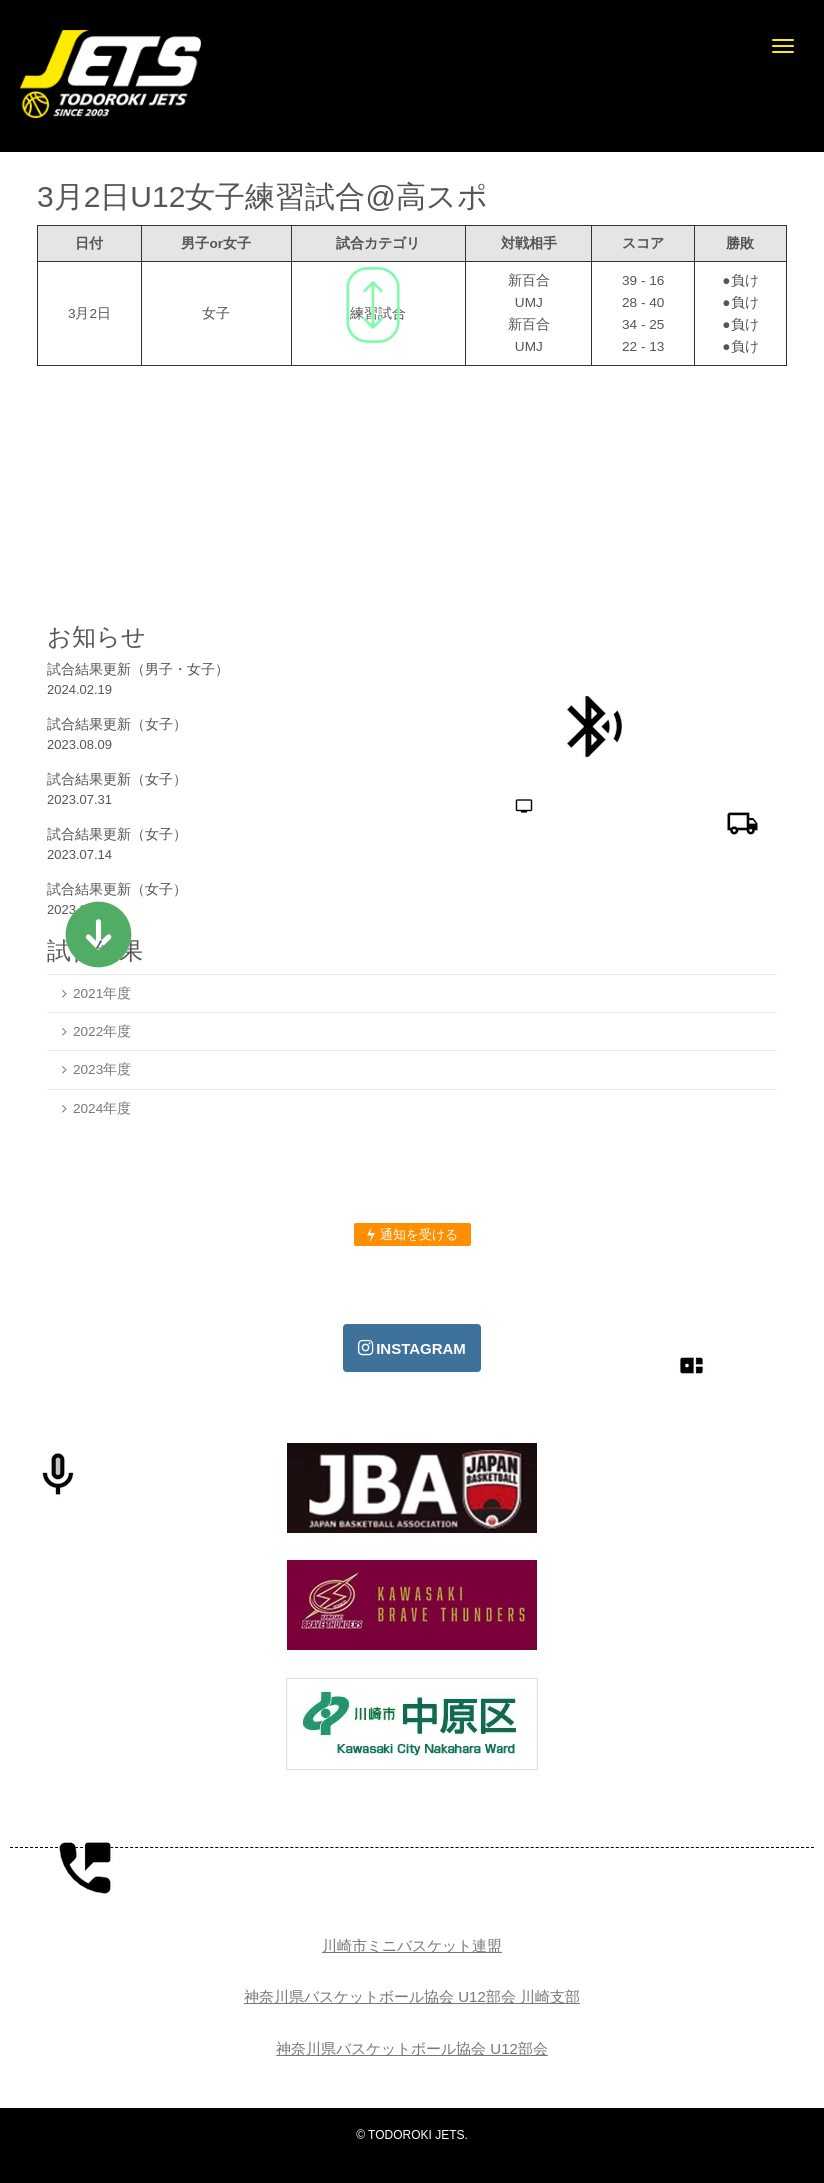 The width and height of the screenshot is (824, 2183). I want to click on access voicemail or phone messages, so click(85, 1868).